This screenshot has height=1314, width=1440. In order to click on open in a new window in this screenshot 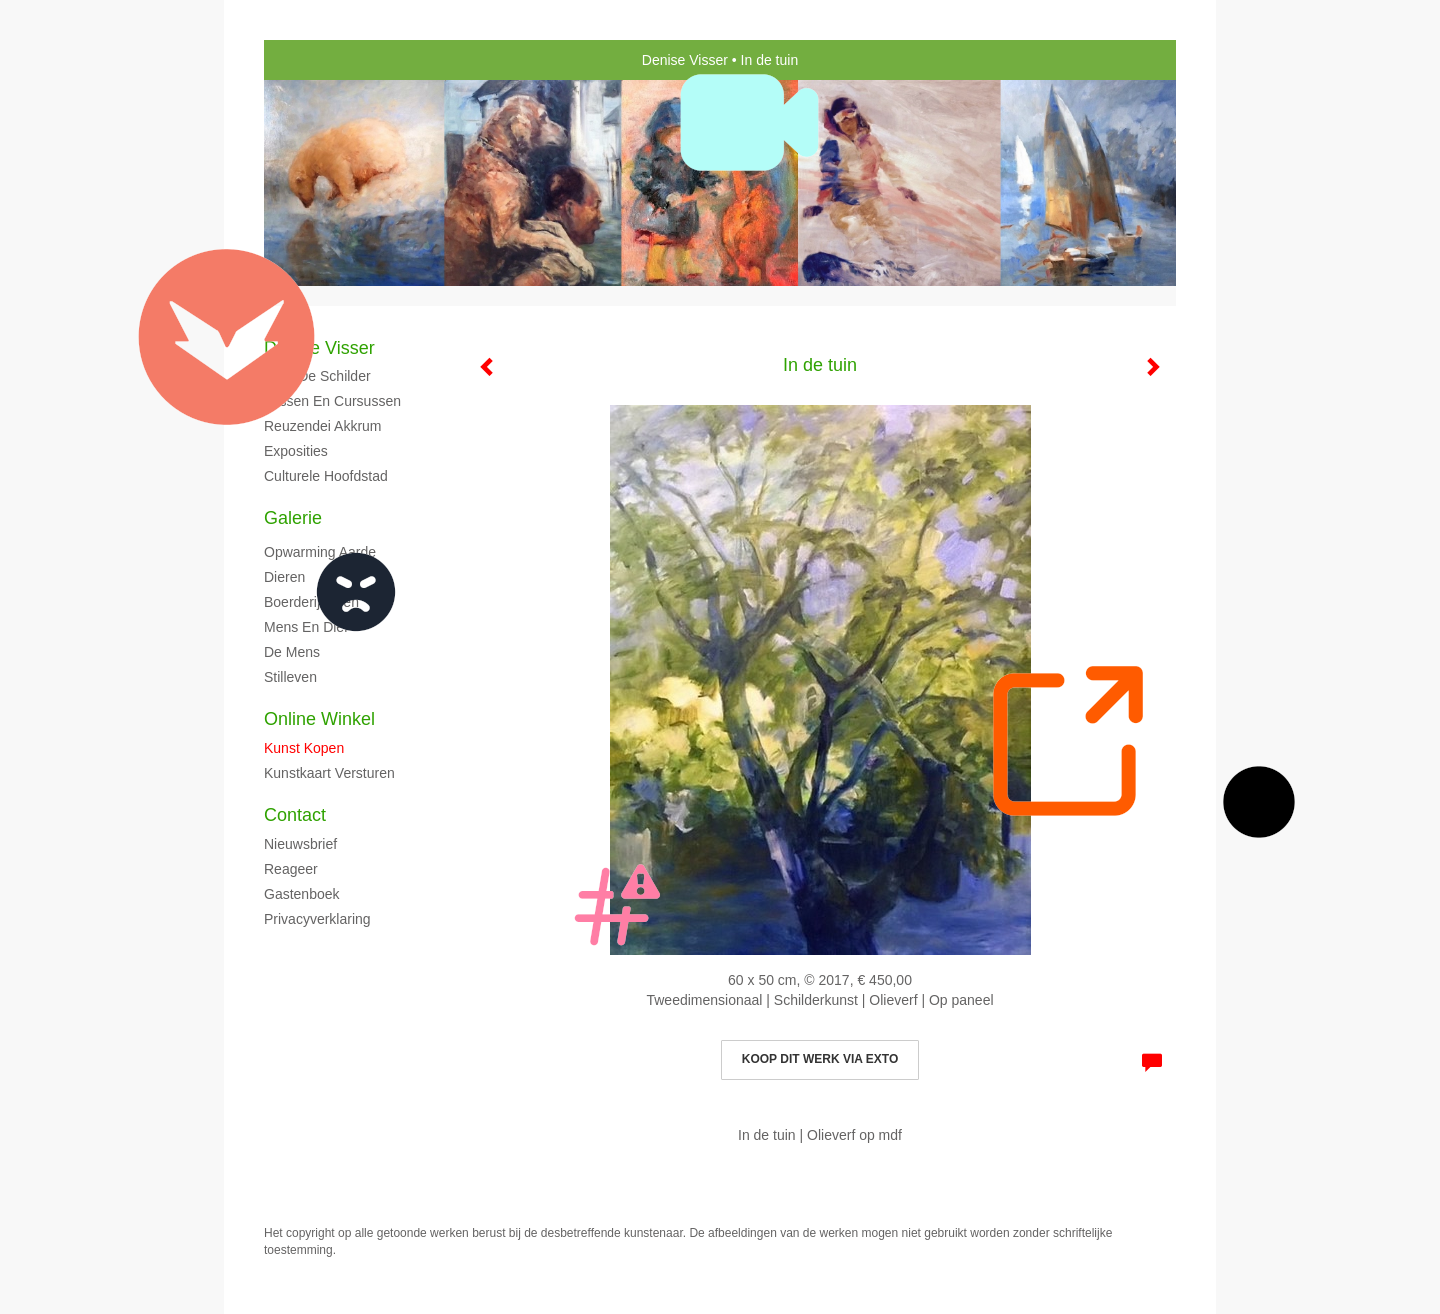, I will do `click(1064, 744)`.